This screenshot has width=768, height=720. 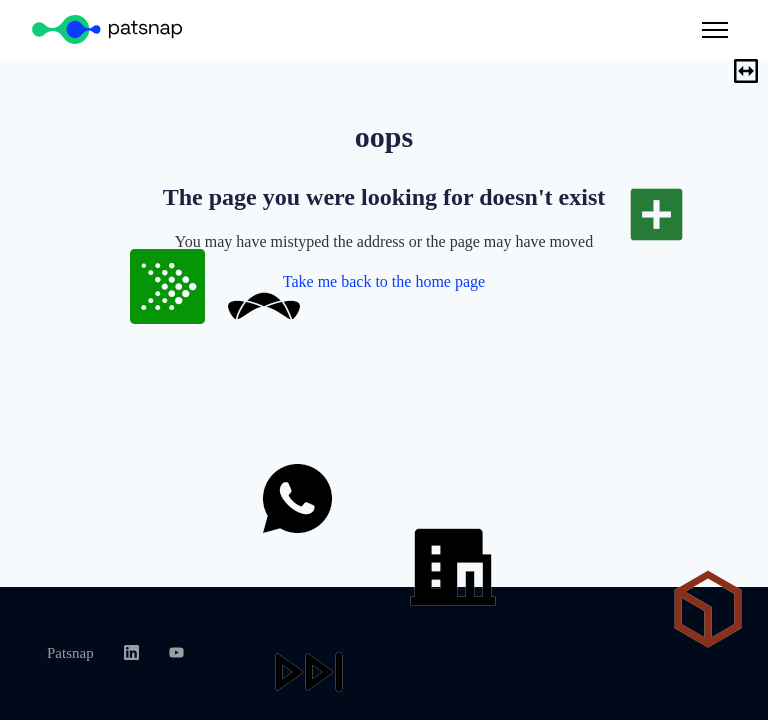 I want to click on skip to the end of the current track, so click(x=309, y=672).